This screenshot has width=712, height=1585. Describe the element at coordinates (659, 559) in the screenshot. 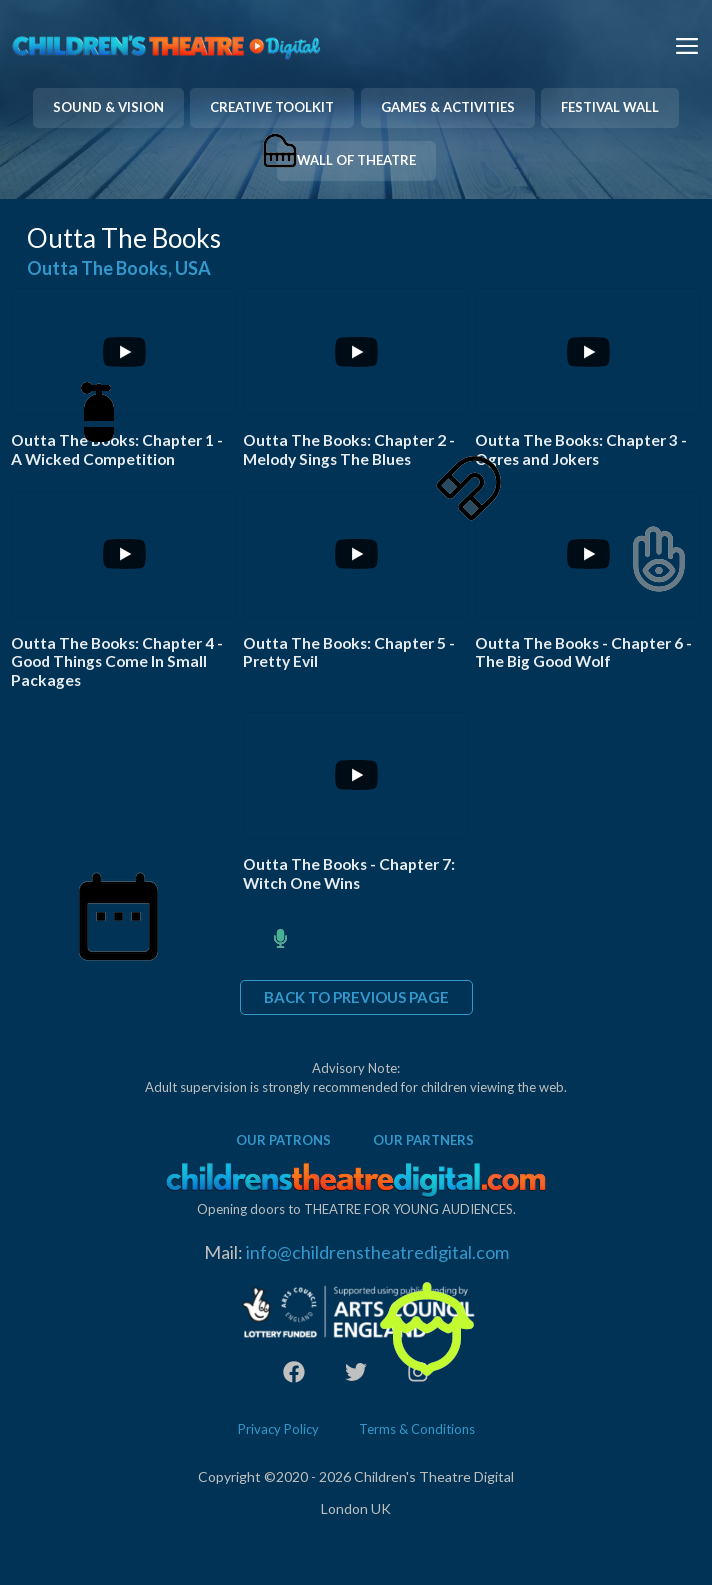

I see `access hand tracking or gesture recognition settings` at that location.